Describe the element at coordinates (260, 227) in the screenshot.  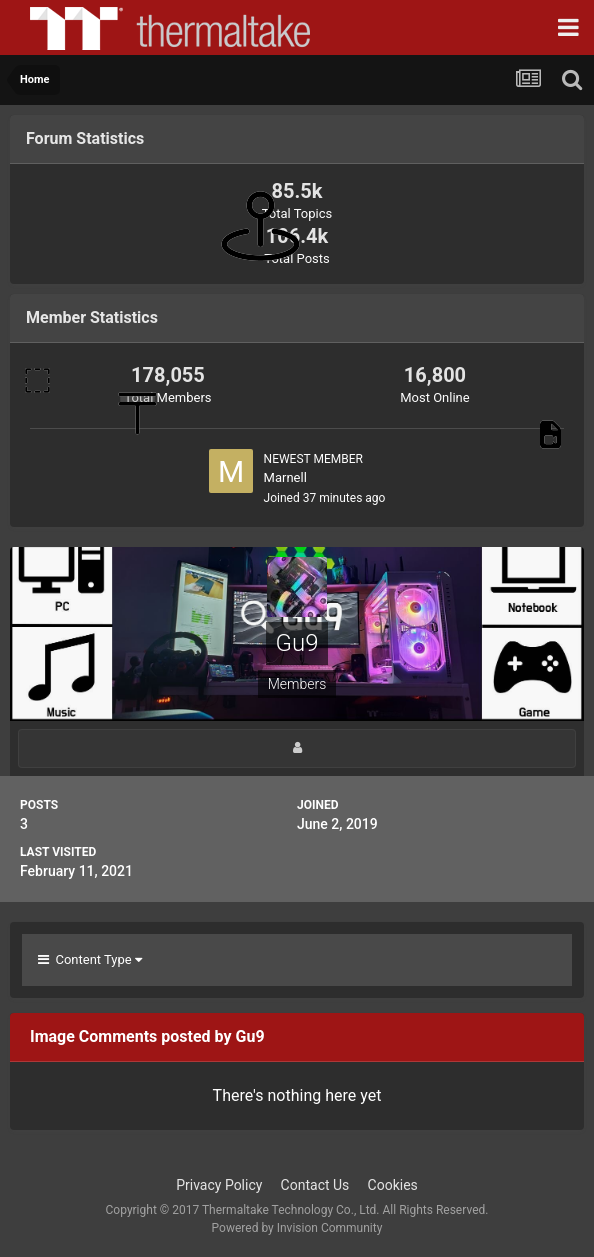
I see `view location area or radius` at that location.